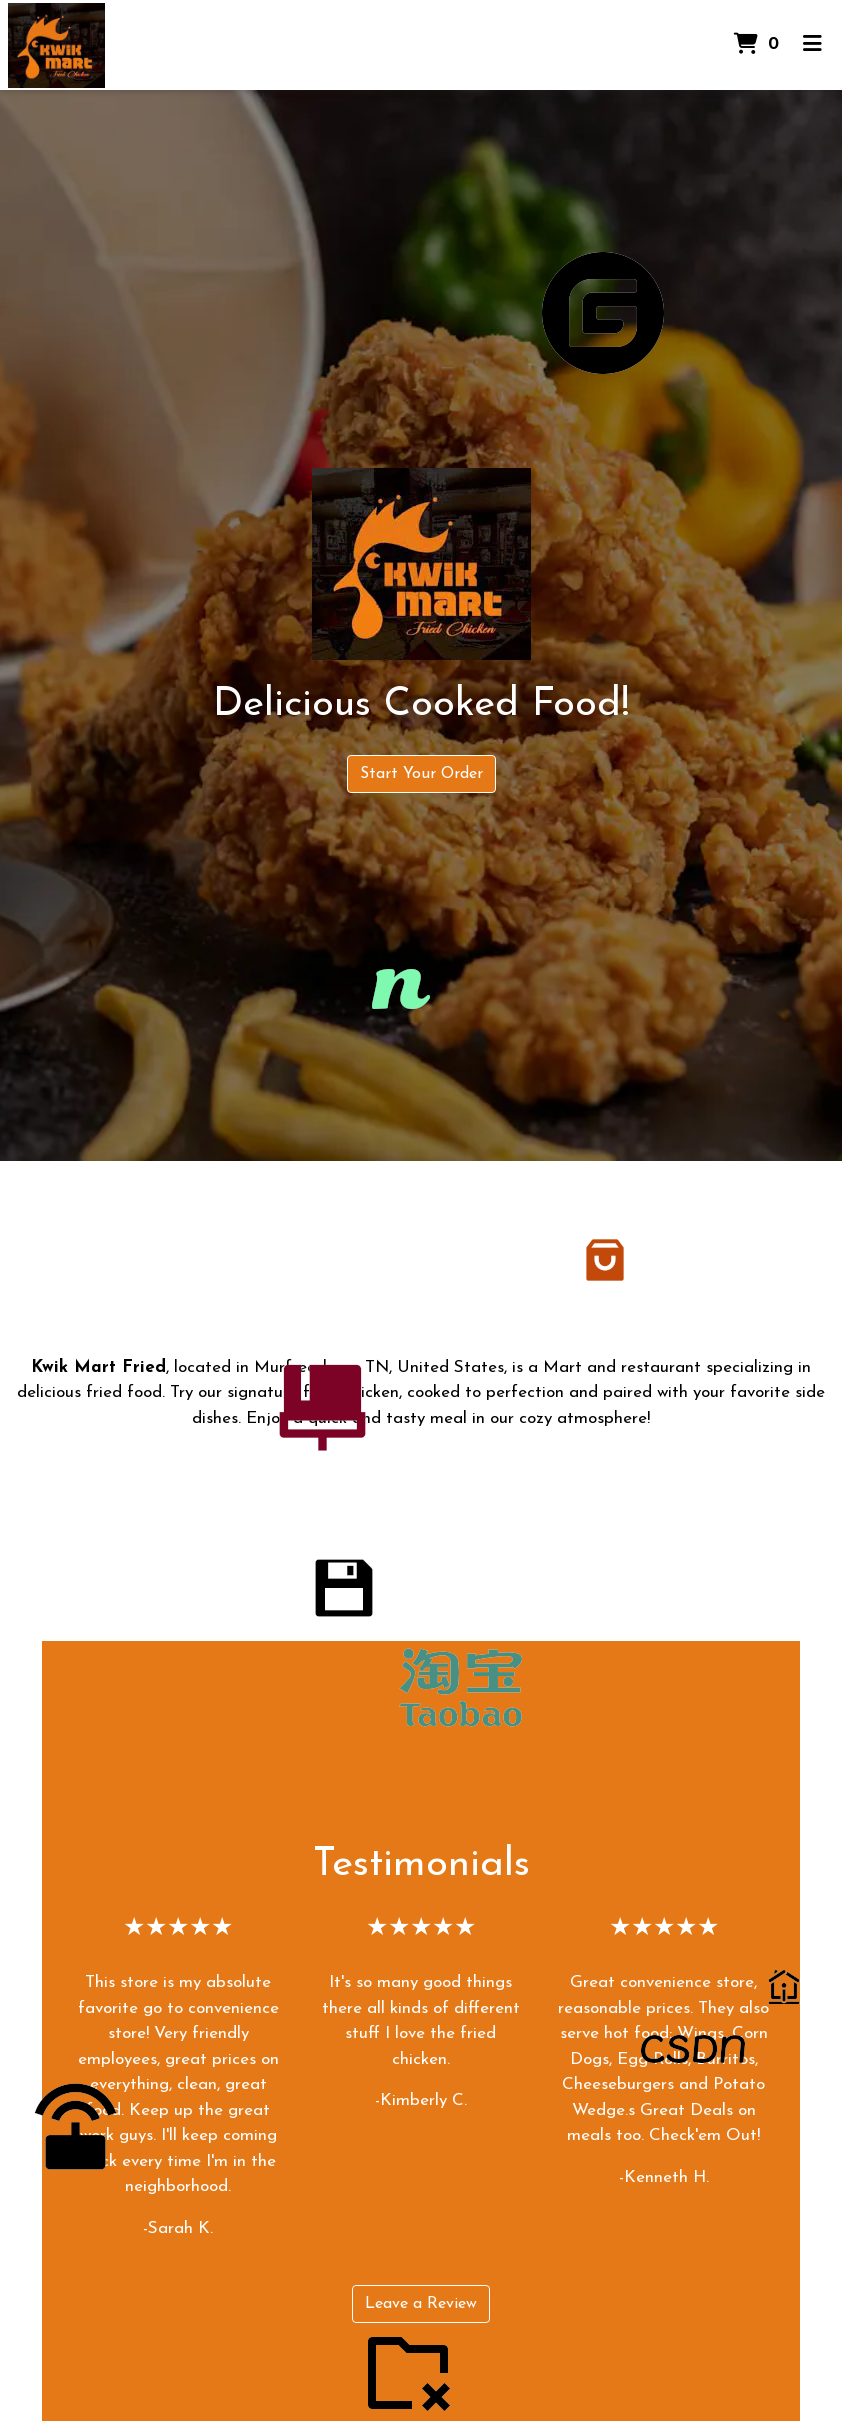 This screenshot has width=842, height=2421. Describe the element at coordinates (322, 1403) in the screenshot. I see `access brush or painting tools` at that location.